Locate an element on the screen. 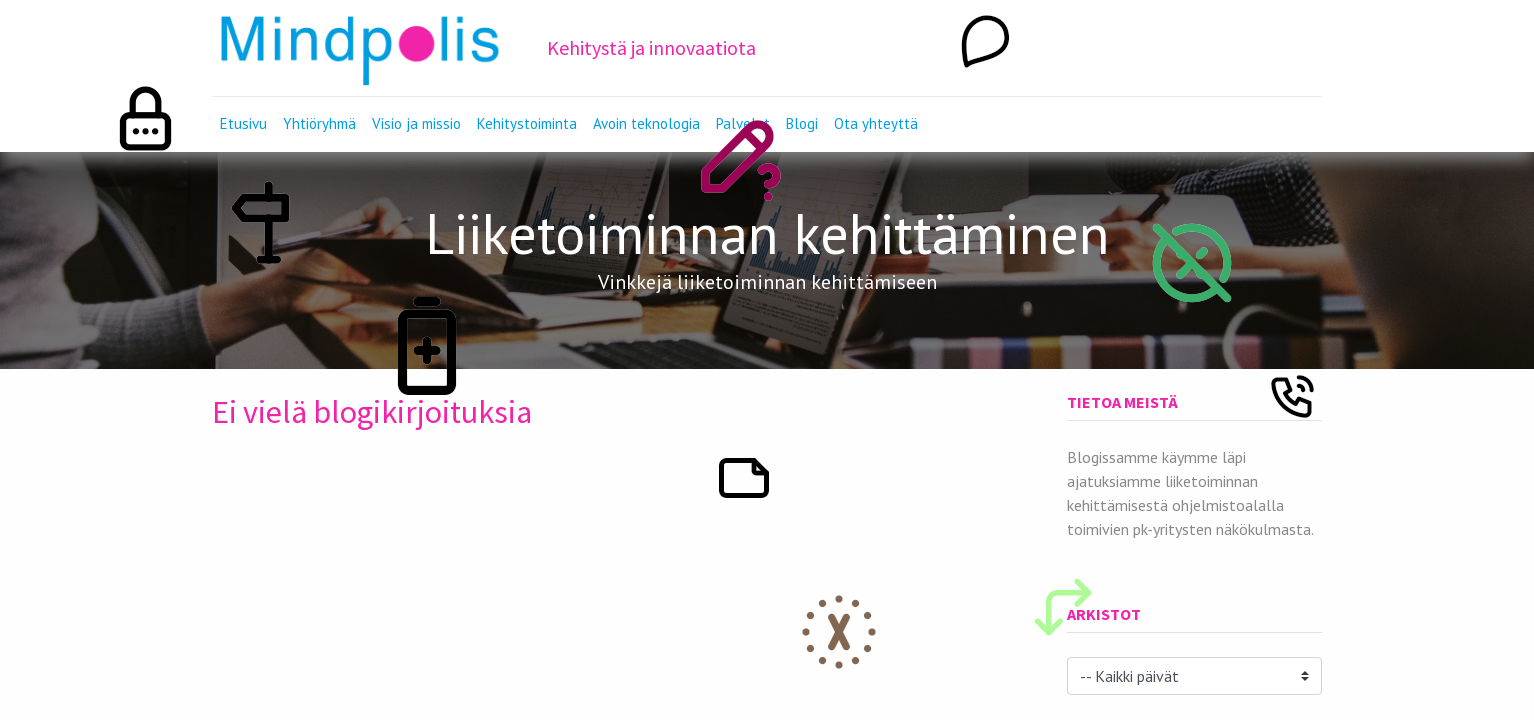  add or extend battery life is located at coordinates (427, 346).